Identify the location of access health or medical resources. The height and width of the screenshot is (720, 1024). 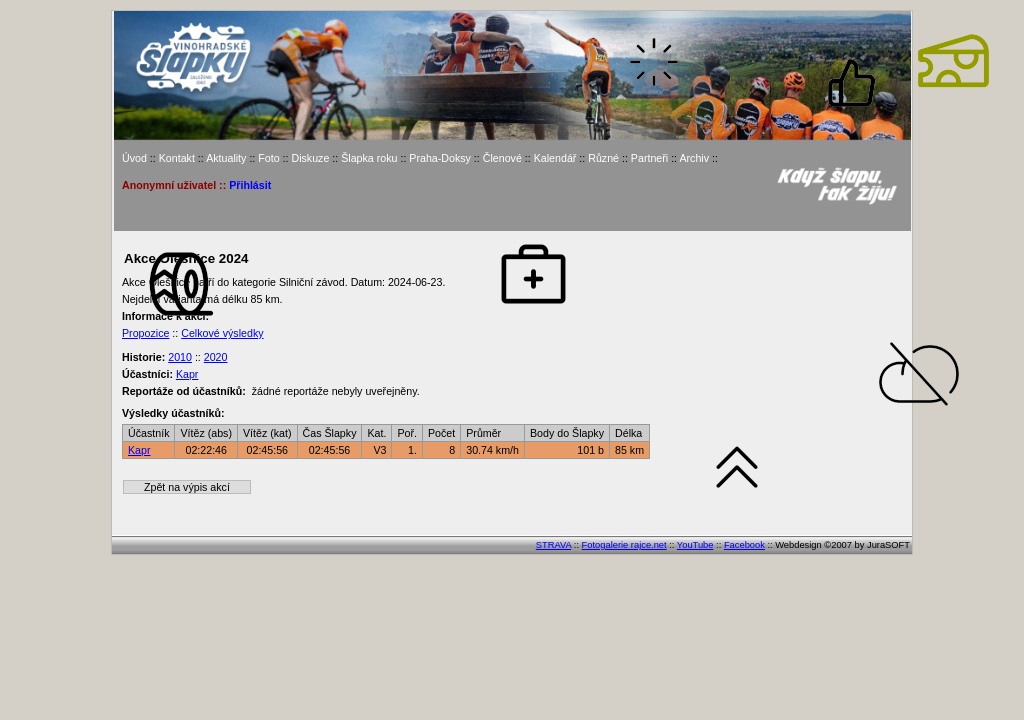
(533, 276).